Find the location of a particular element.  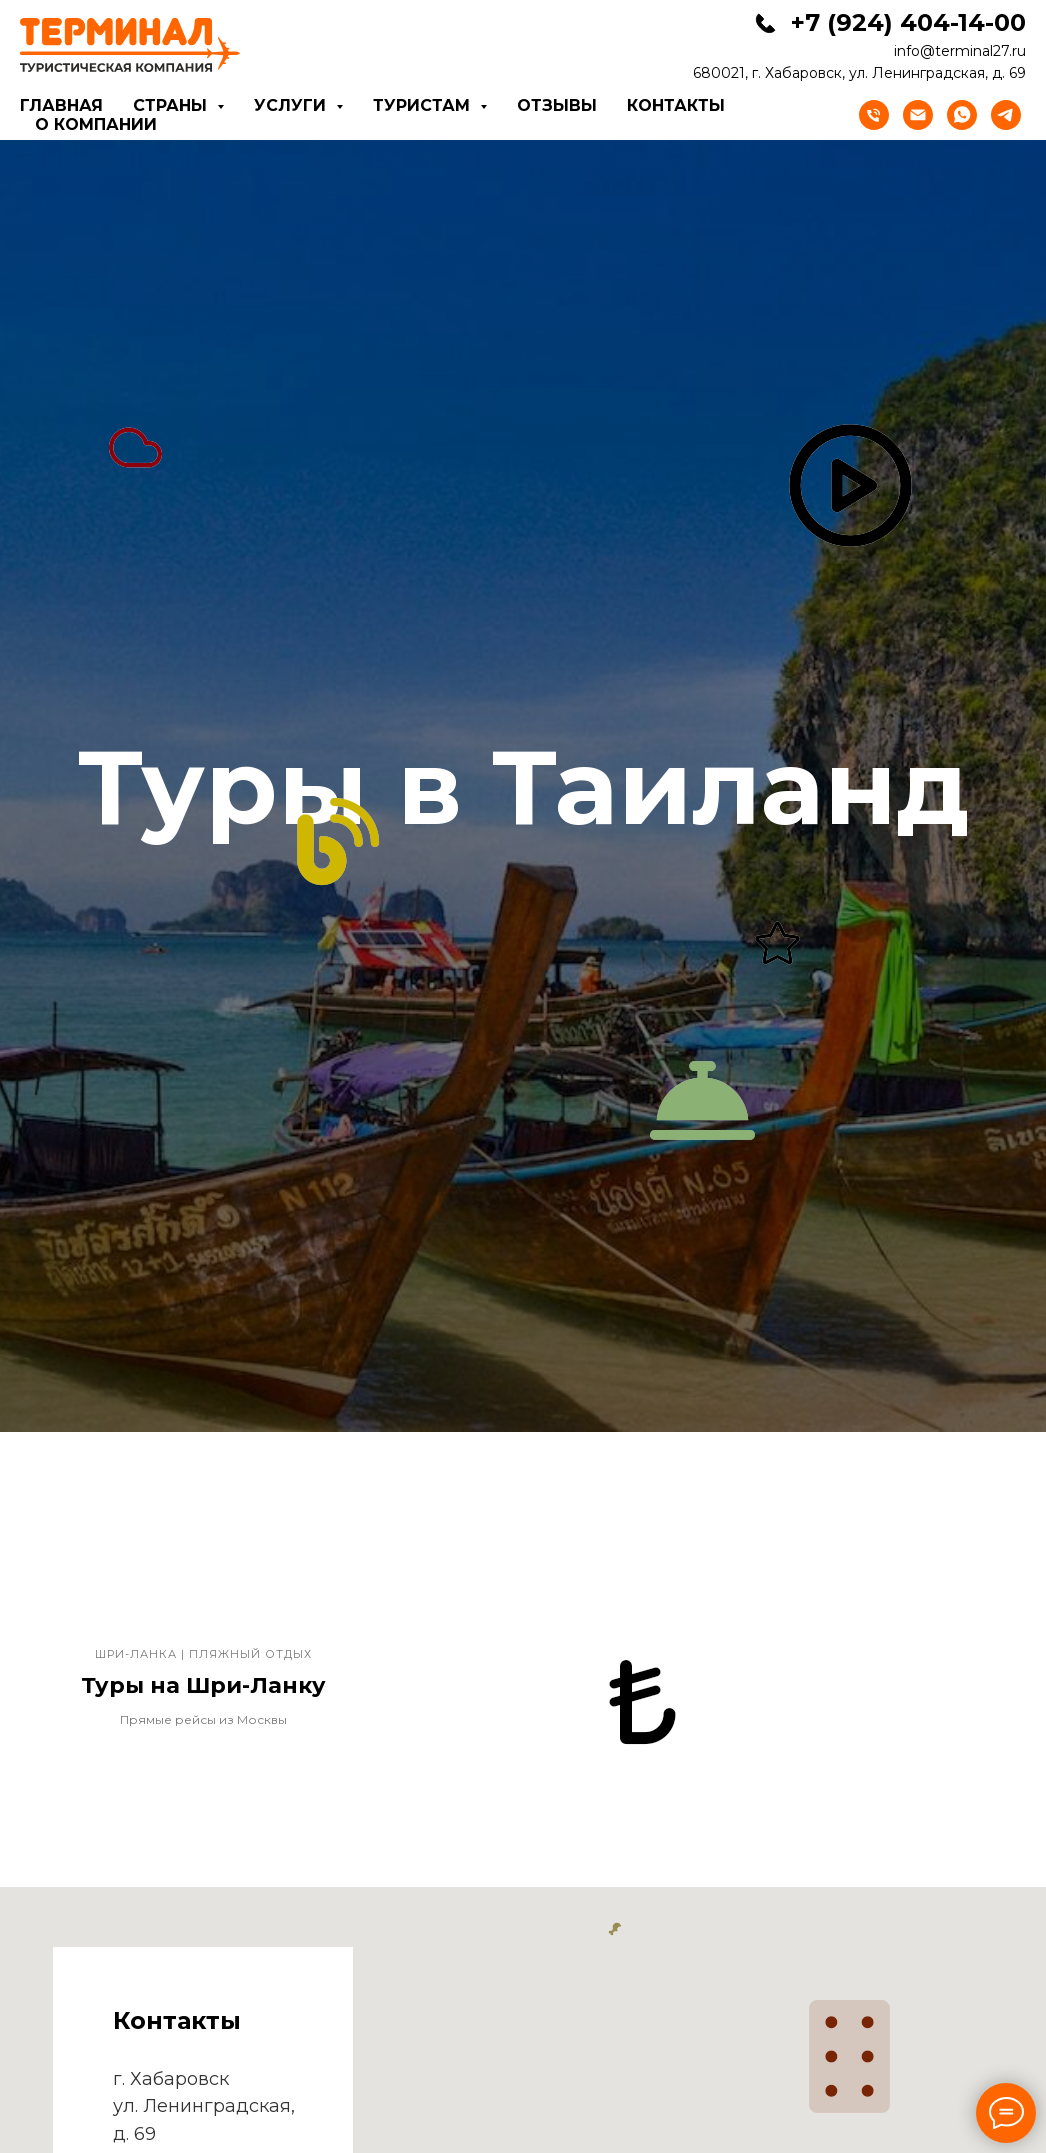

request concierge or front desk assistance is located at coordinates (702, 1100).